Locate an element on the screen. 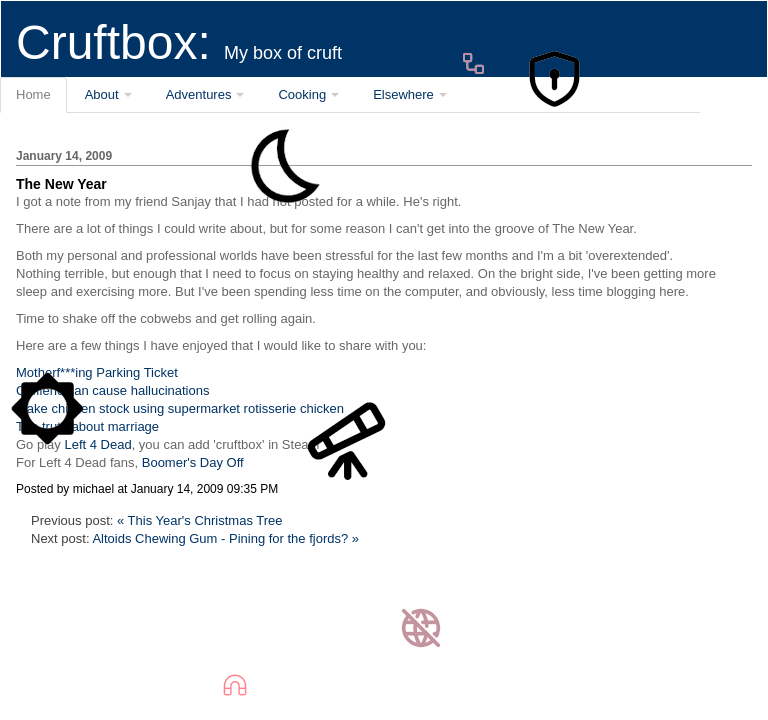 This screenshot has width=768, height=720. explore or discover new content is located at coordinates (346, 440).